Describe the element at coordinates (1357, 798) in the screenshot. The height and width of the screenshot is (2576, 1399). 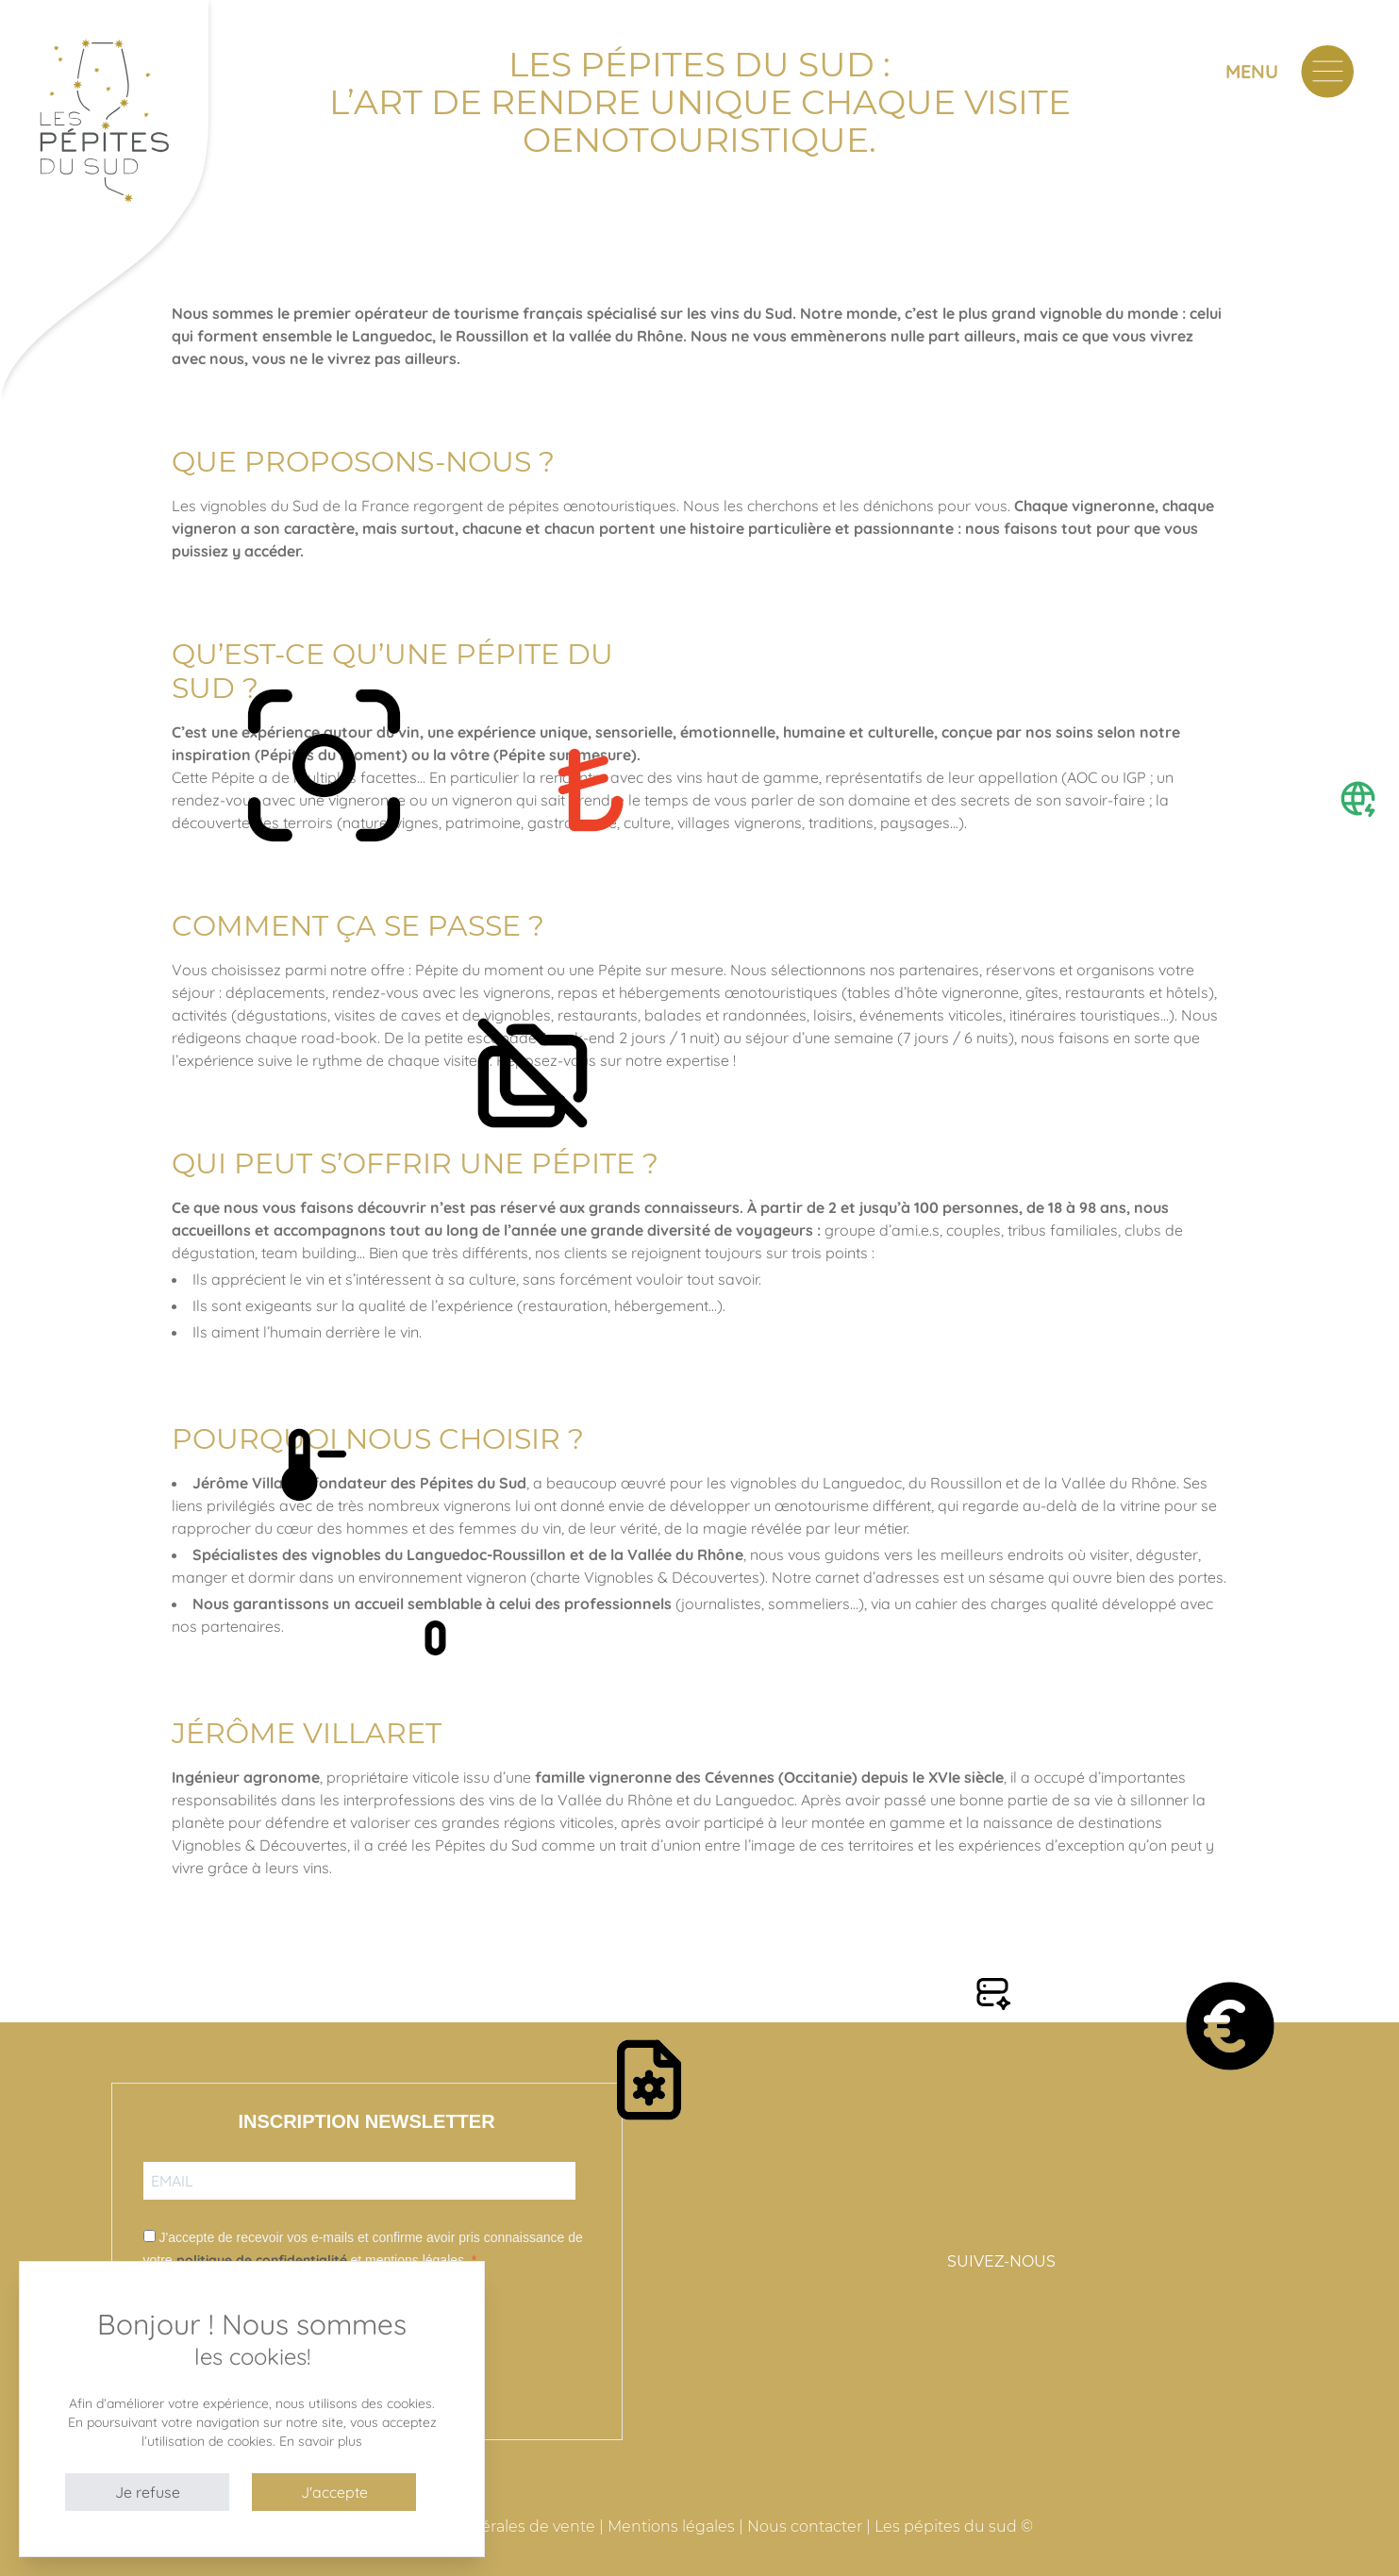
I see `quick access to global network settings` at that location.